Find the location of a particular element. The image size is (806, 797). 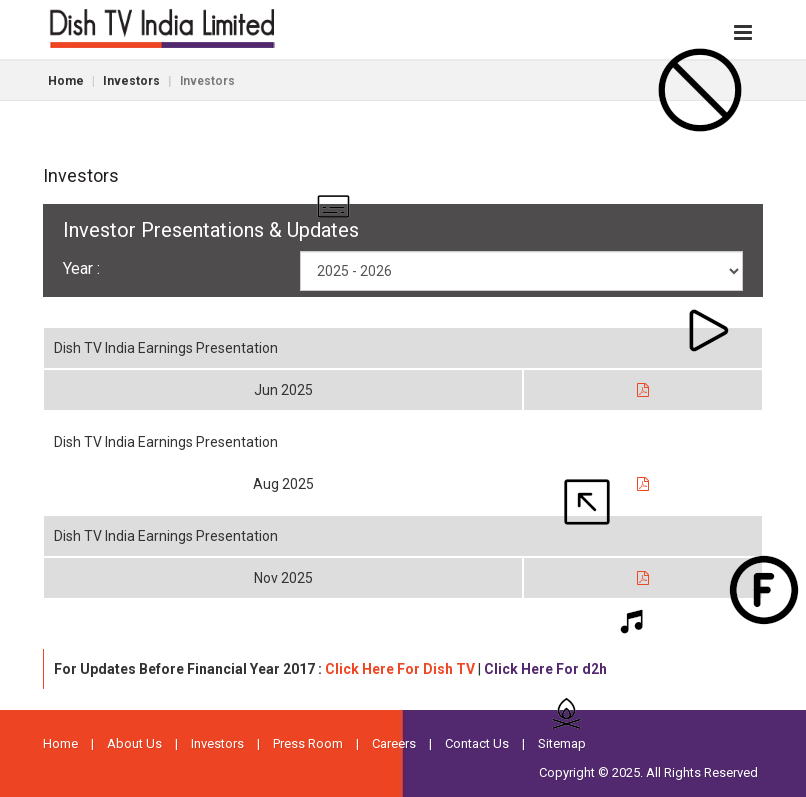

enable subtitles or closed captions is located at coordinates (333, 206).